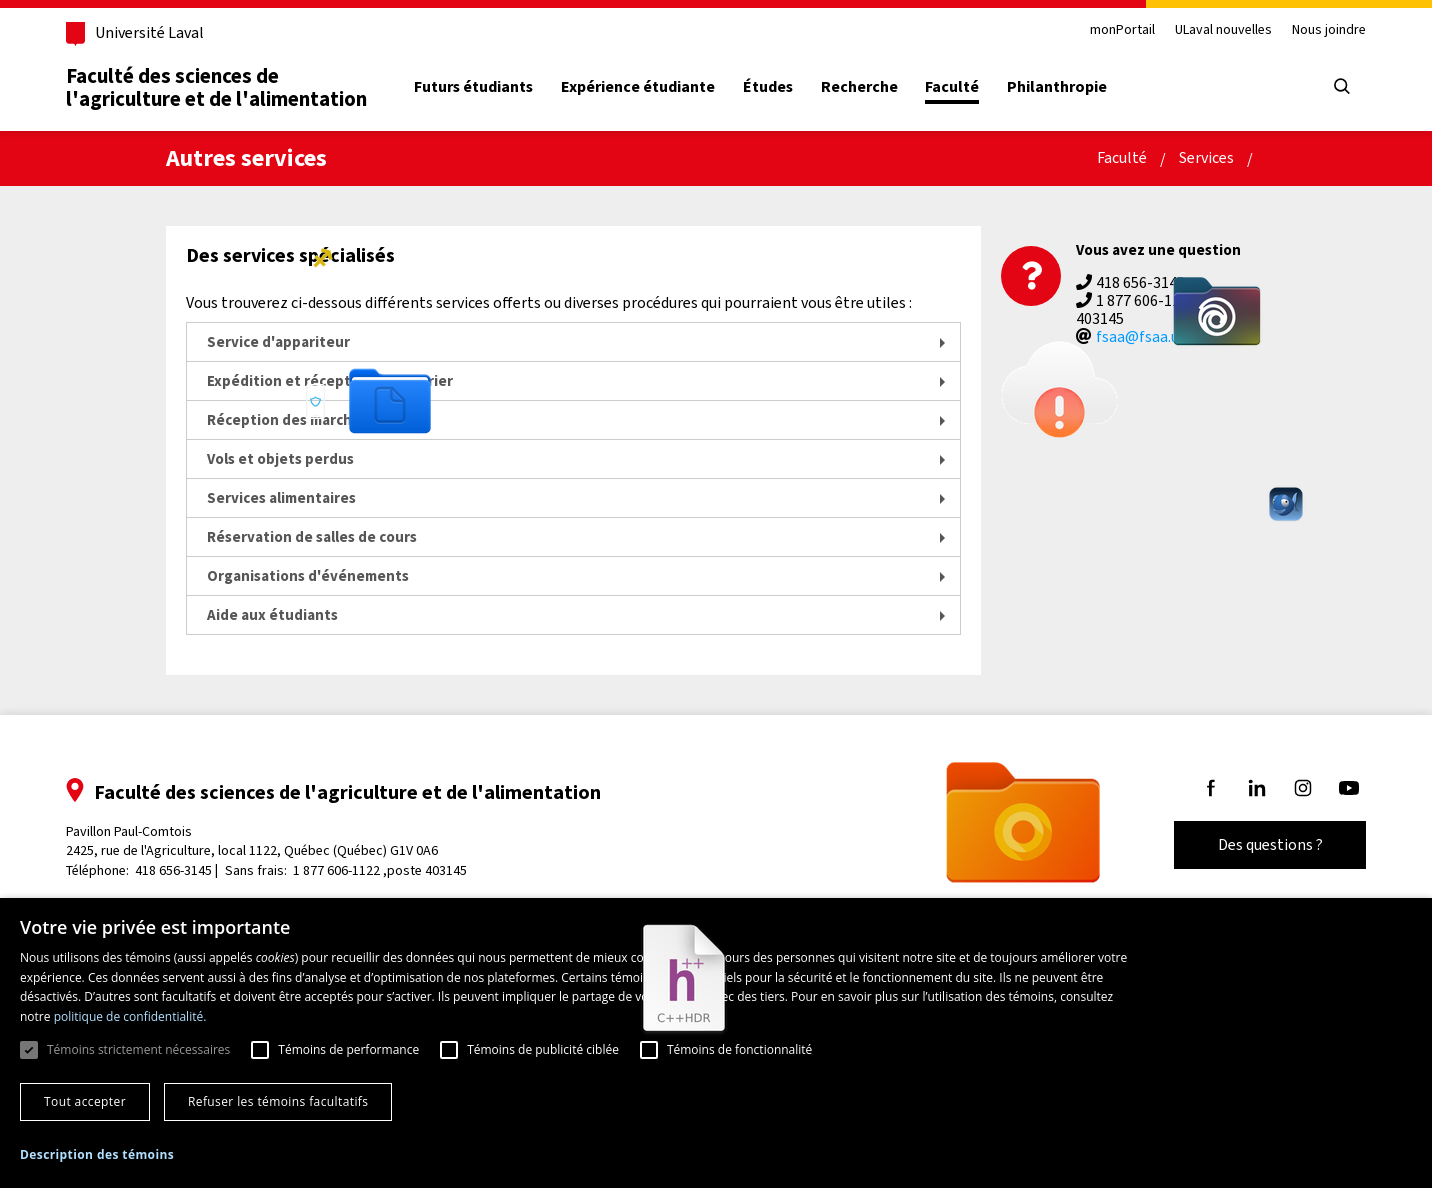 This screenshot has height=1188, width=1432. What do you see at coordinates (1022, 826) in the screenshot?
I see `open android oreo system folder` at bounding box center [1022, 826].